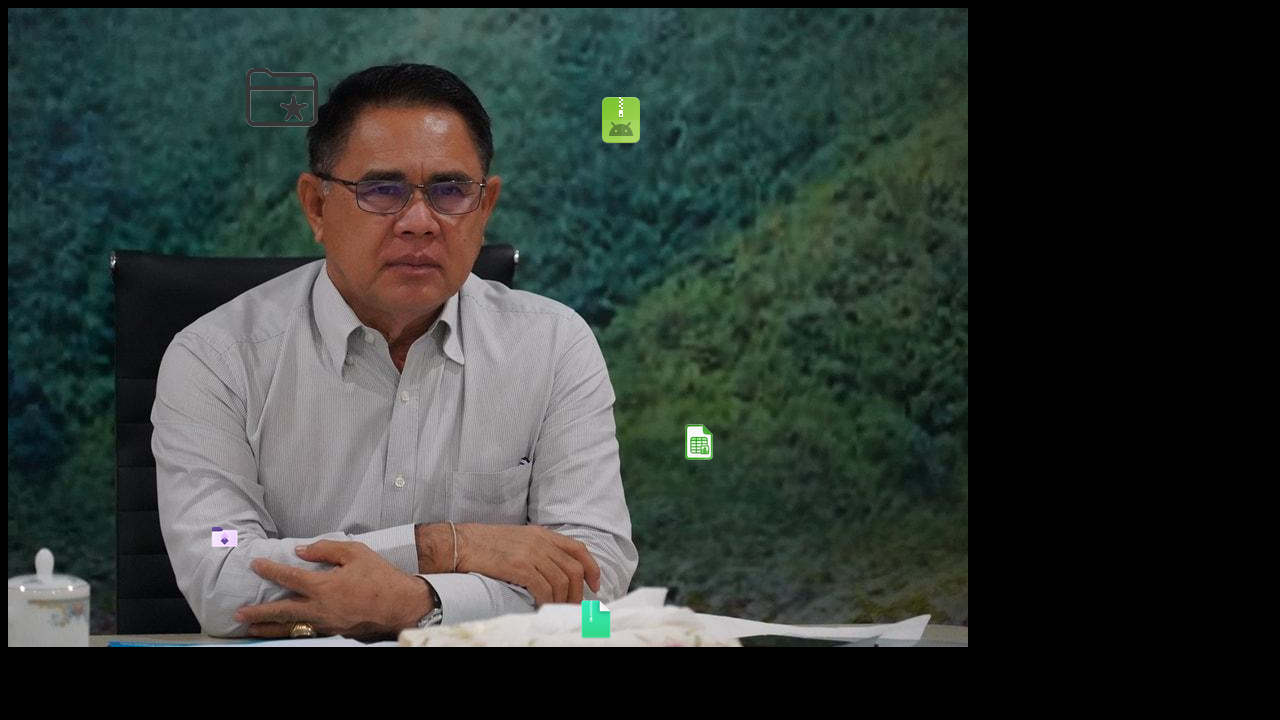 Image resolution: width=1280 pixels, height=720 pixels. What do you see at coordinates (699, 442) in the screenshot?
I see `open a libreoffice calc spreadsheet file` at bounding box center [699, 442].